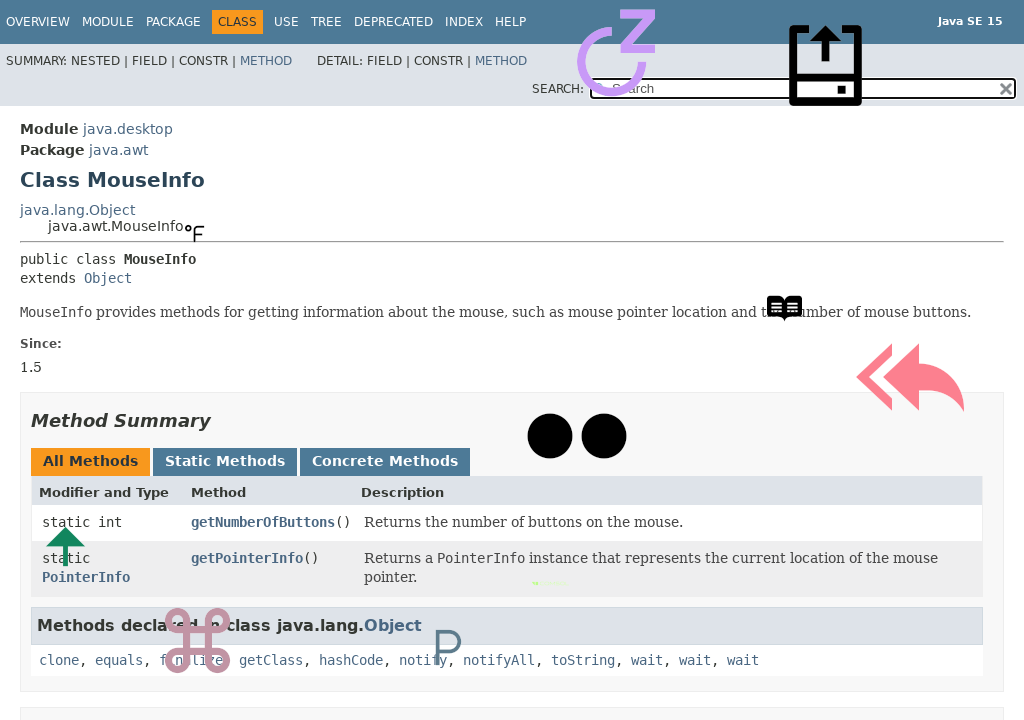 The height and width of the screenshot is (720, 1024). Describe the element at coordinates (616, 53) in the screenshot. I see `set a rest or sleep timer` at that location.